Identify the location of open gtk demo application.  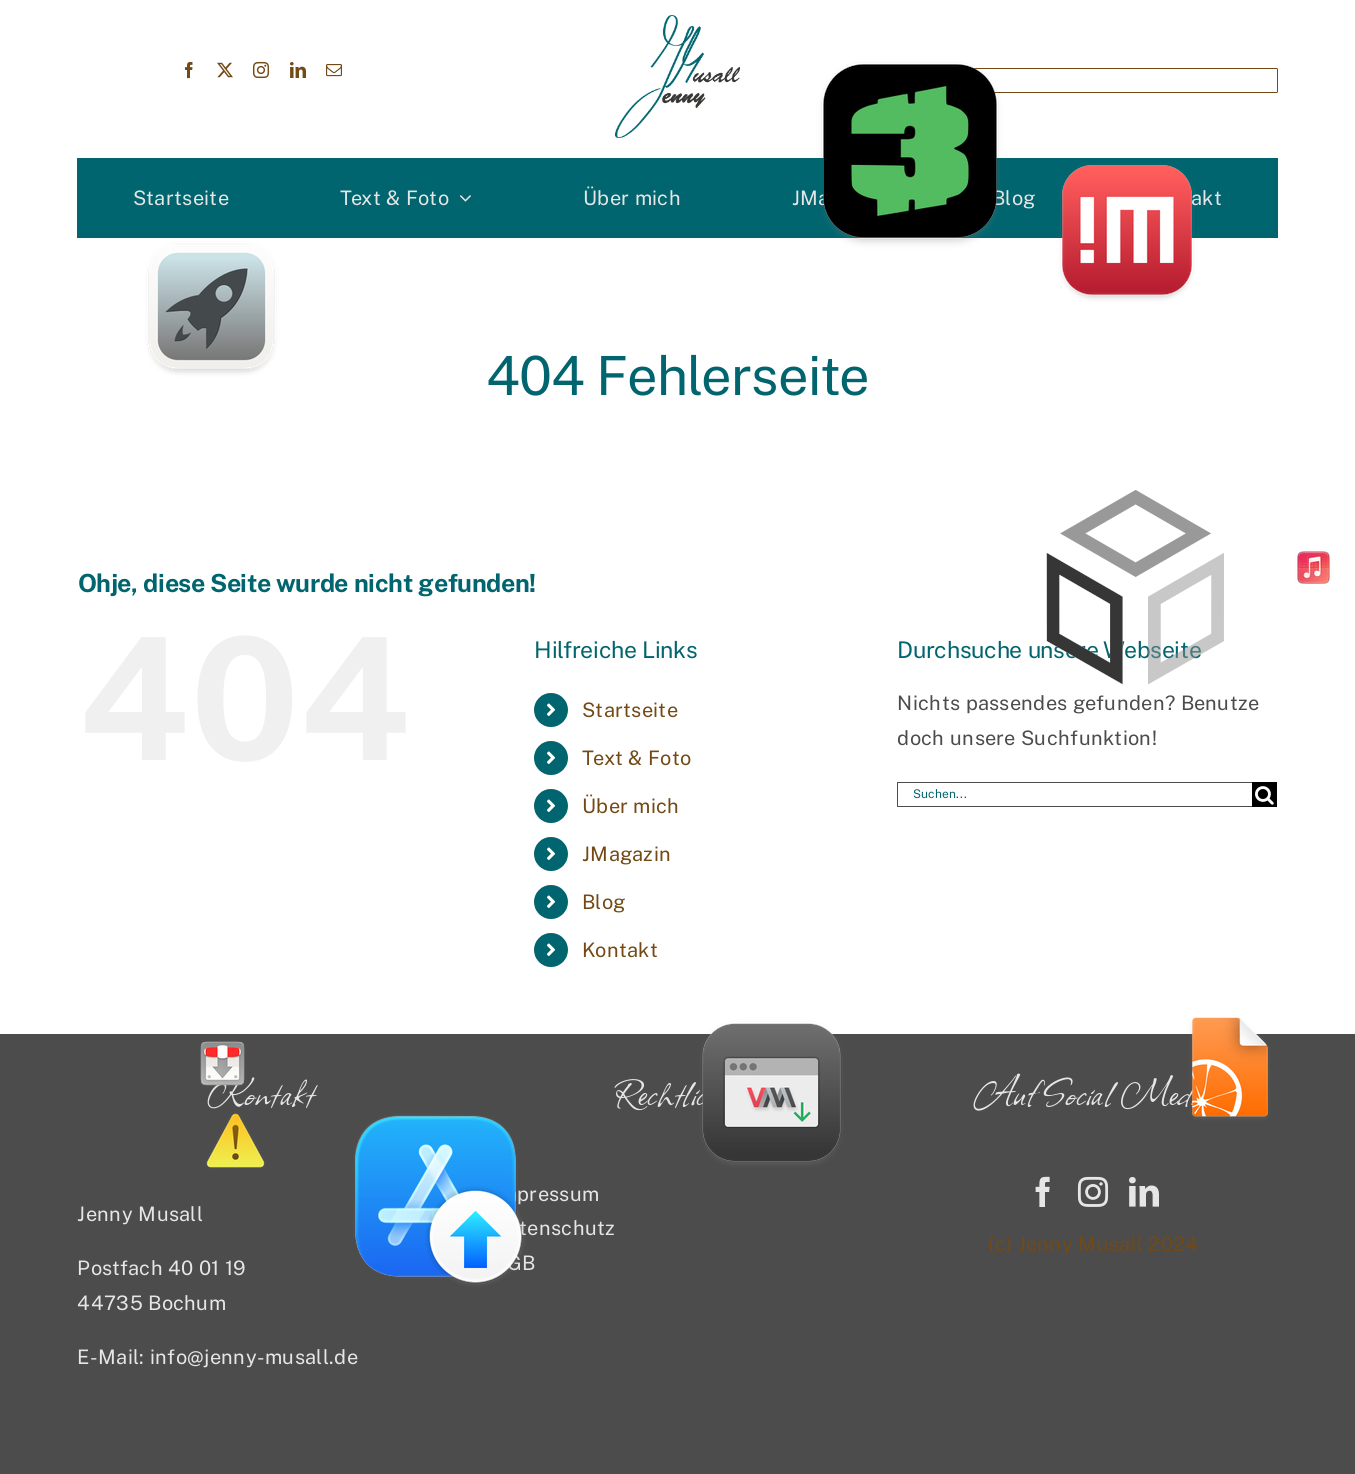
(1135, 591).